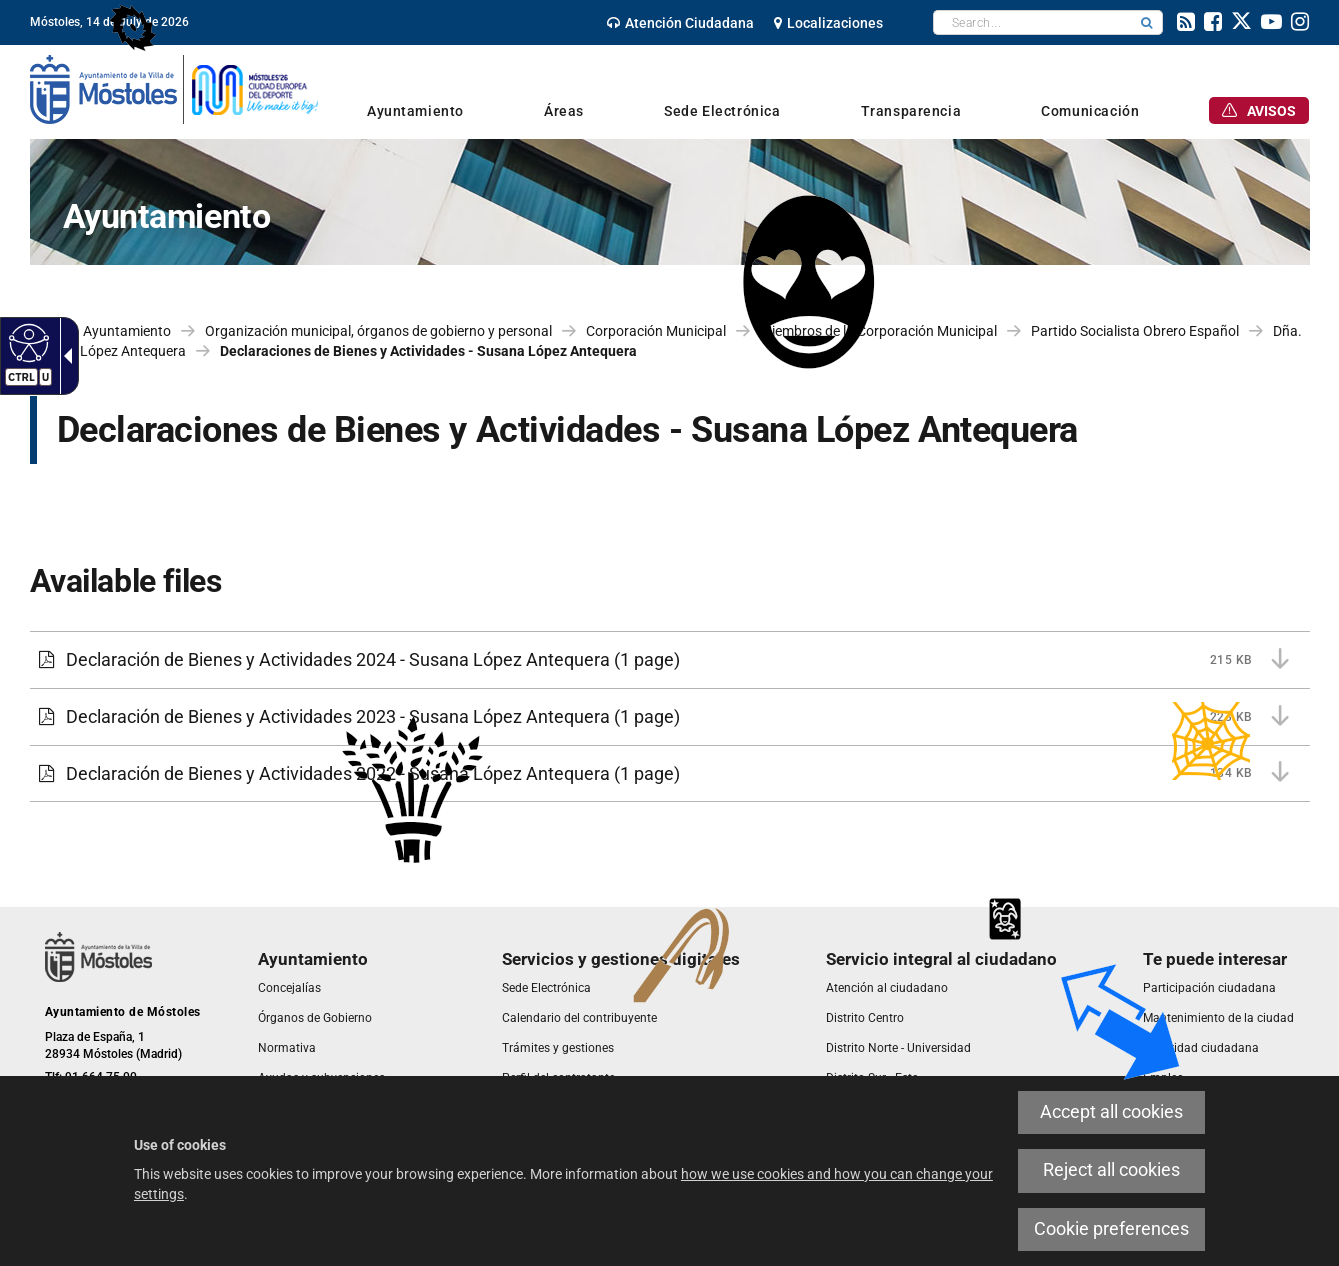 The width and height of the screenshot is (1339, 1266). I want to click on indicates a spider or web-related game element, so click(1211, 741).